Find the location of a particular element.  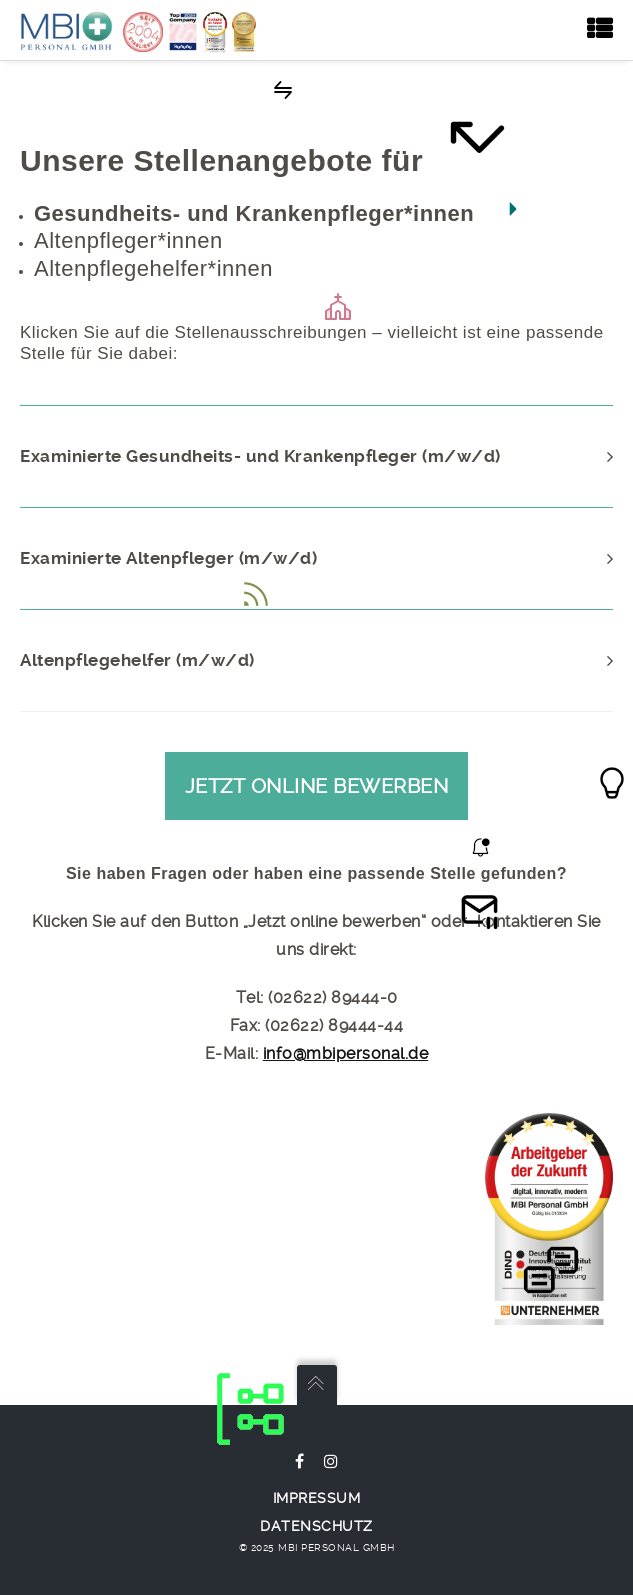

indicates an enumeration type in code is located at coordinates (551, 1270).